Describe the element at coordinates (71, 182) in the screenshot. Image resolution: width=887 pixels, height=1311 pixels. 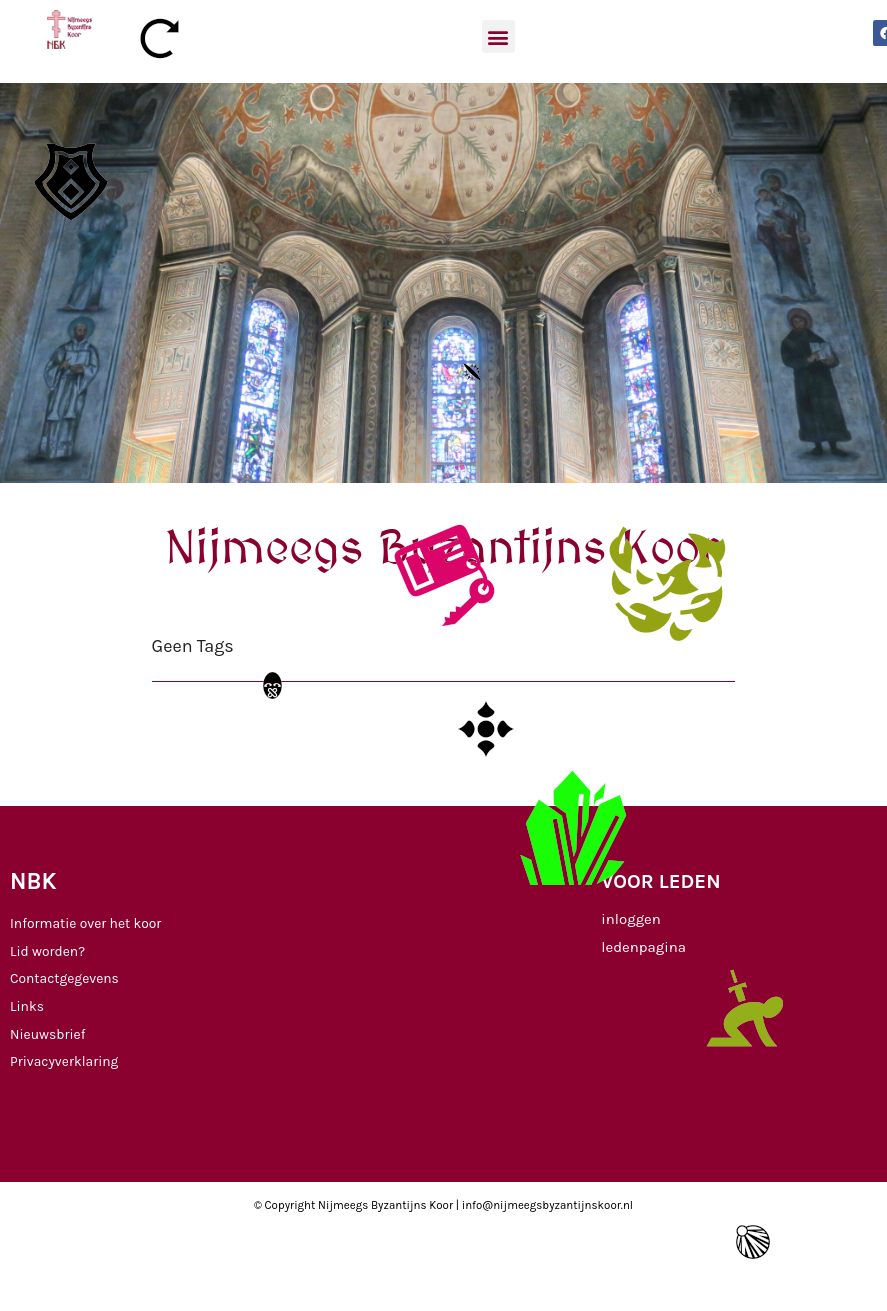
I see `activate dragon shield defense ability` at that location.